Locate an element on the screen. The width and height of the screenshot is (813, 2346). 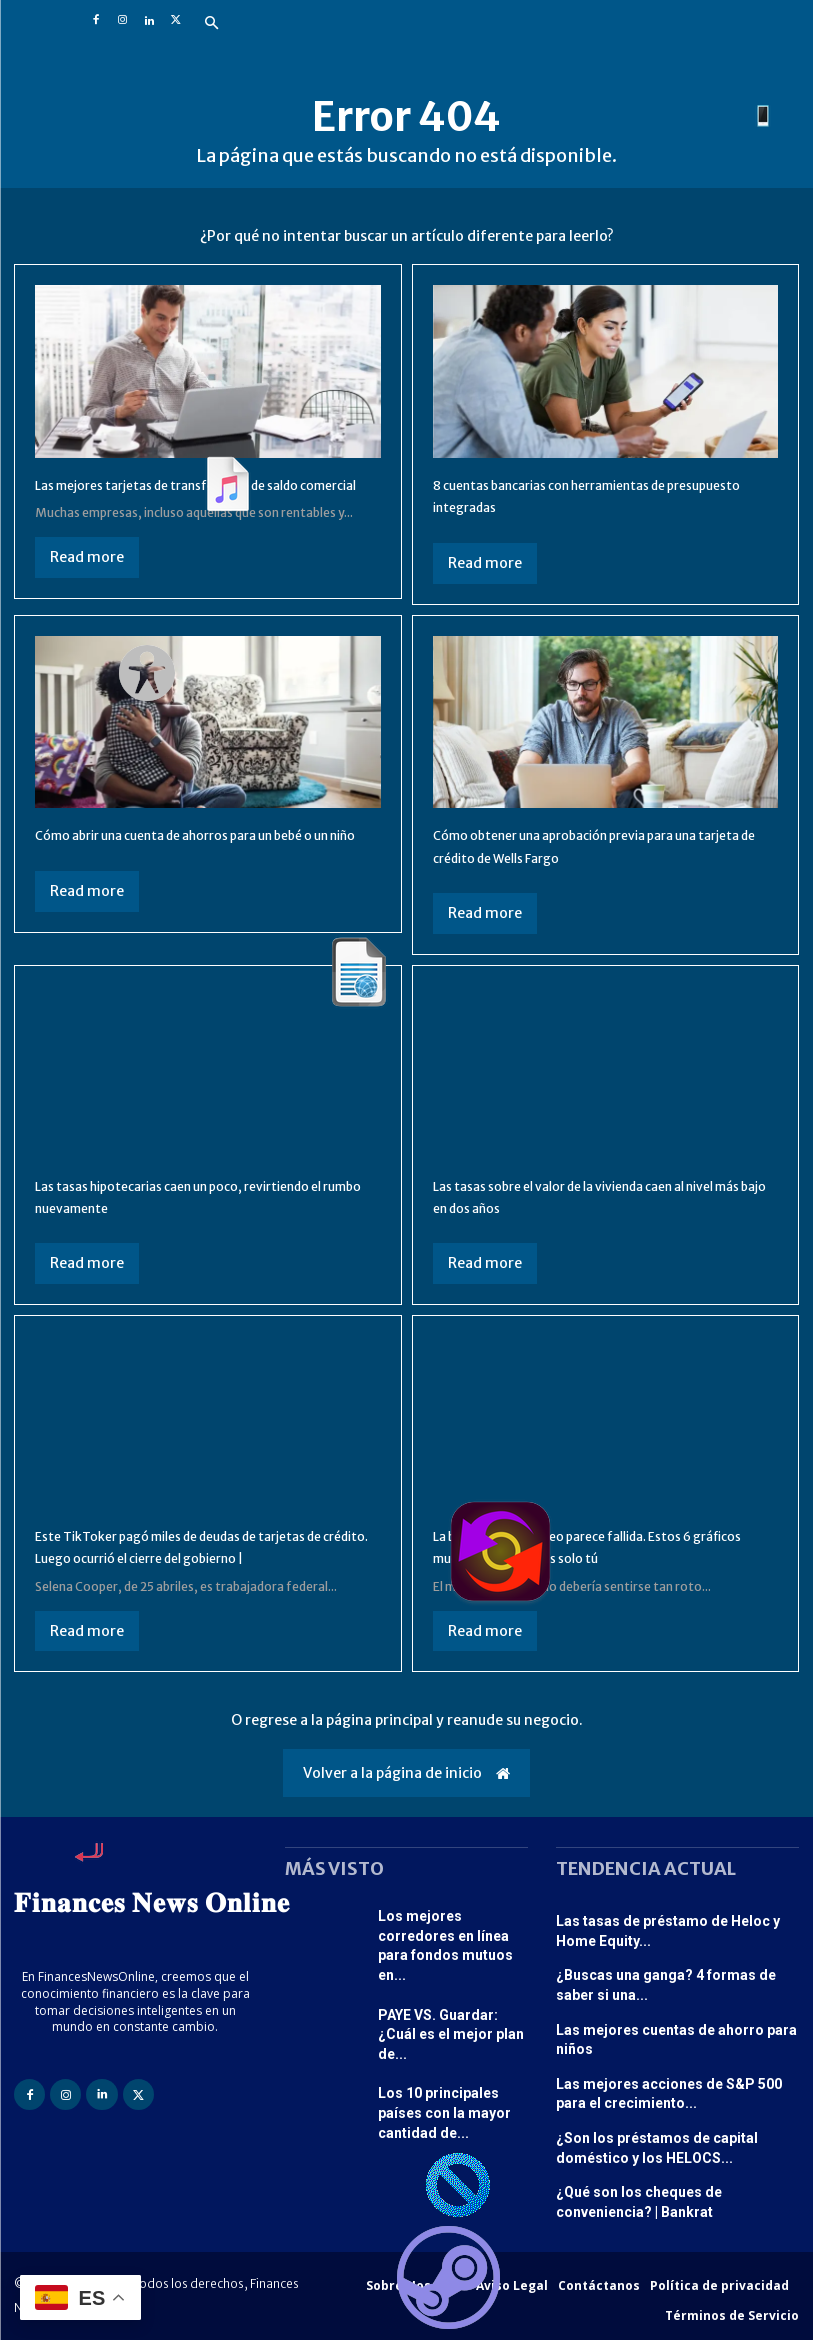
open steam gaming platform is located at coordinates (448, 2277).